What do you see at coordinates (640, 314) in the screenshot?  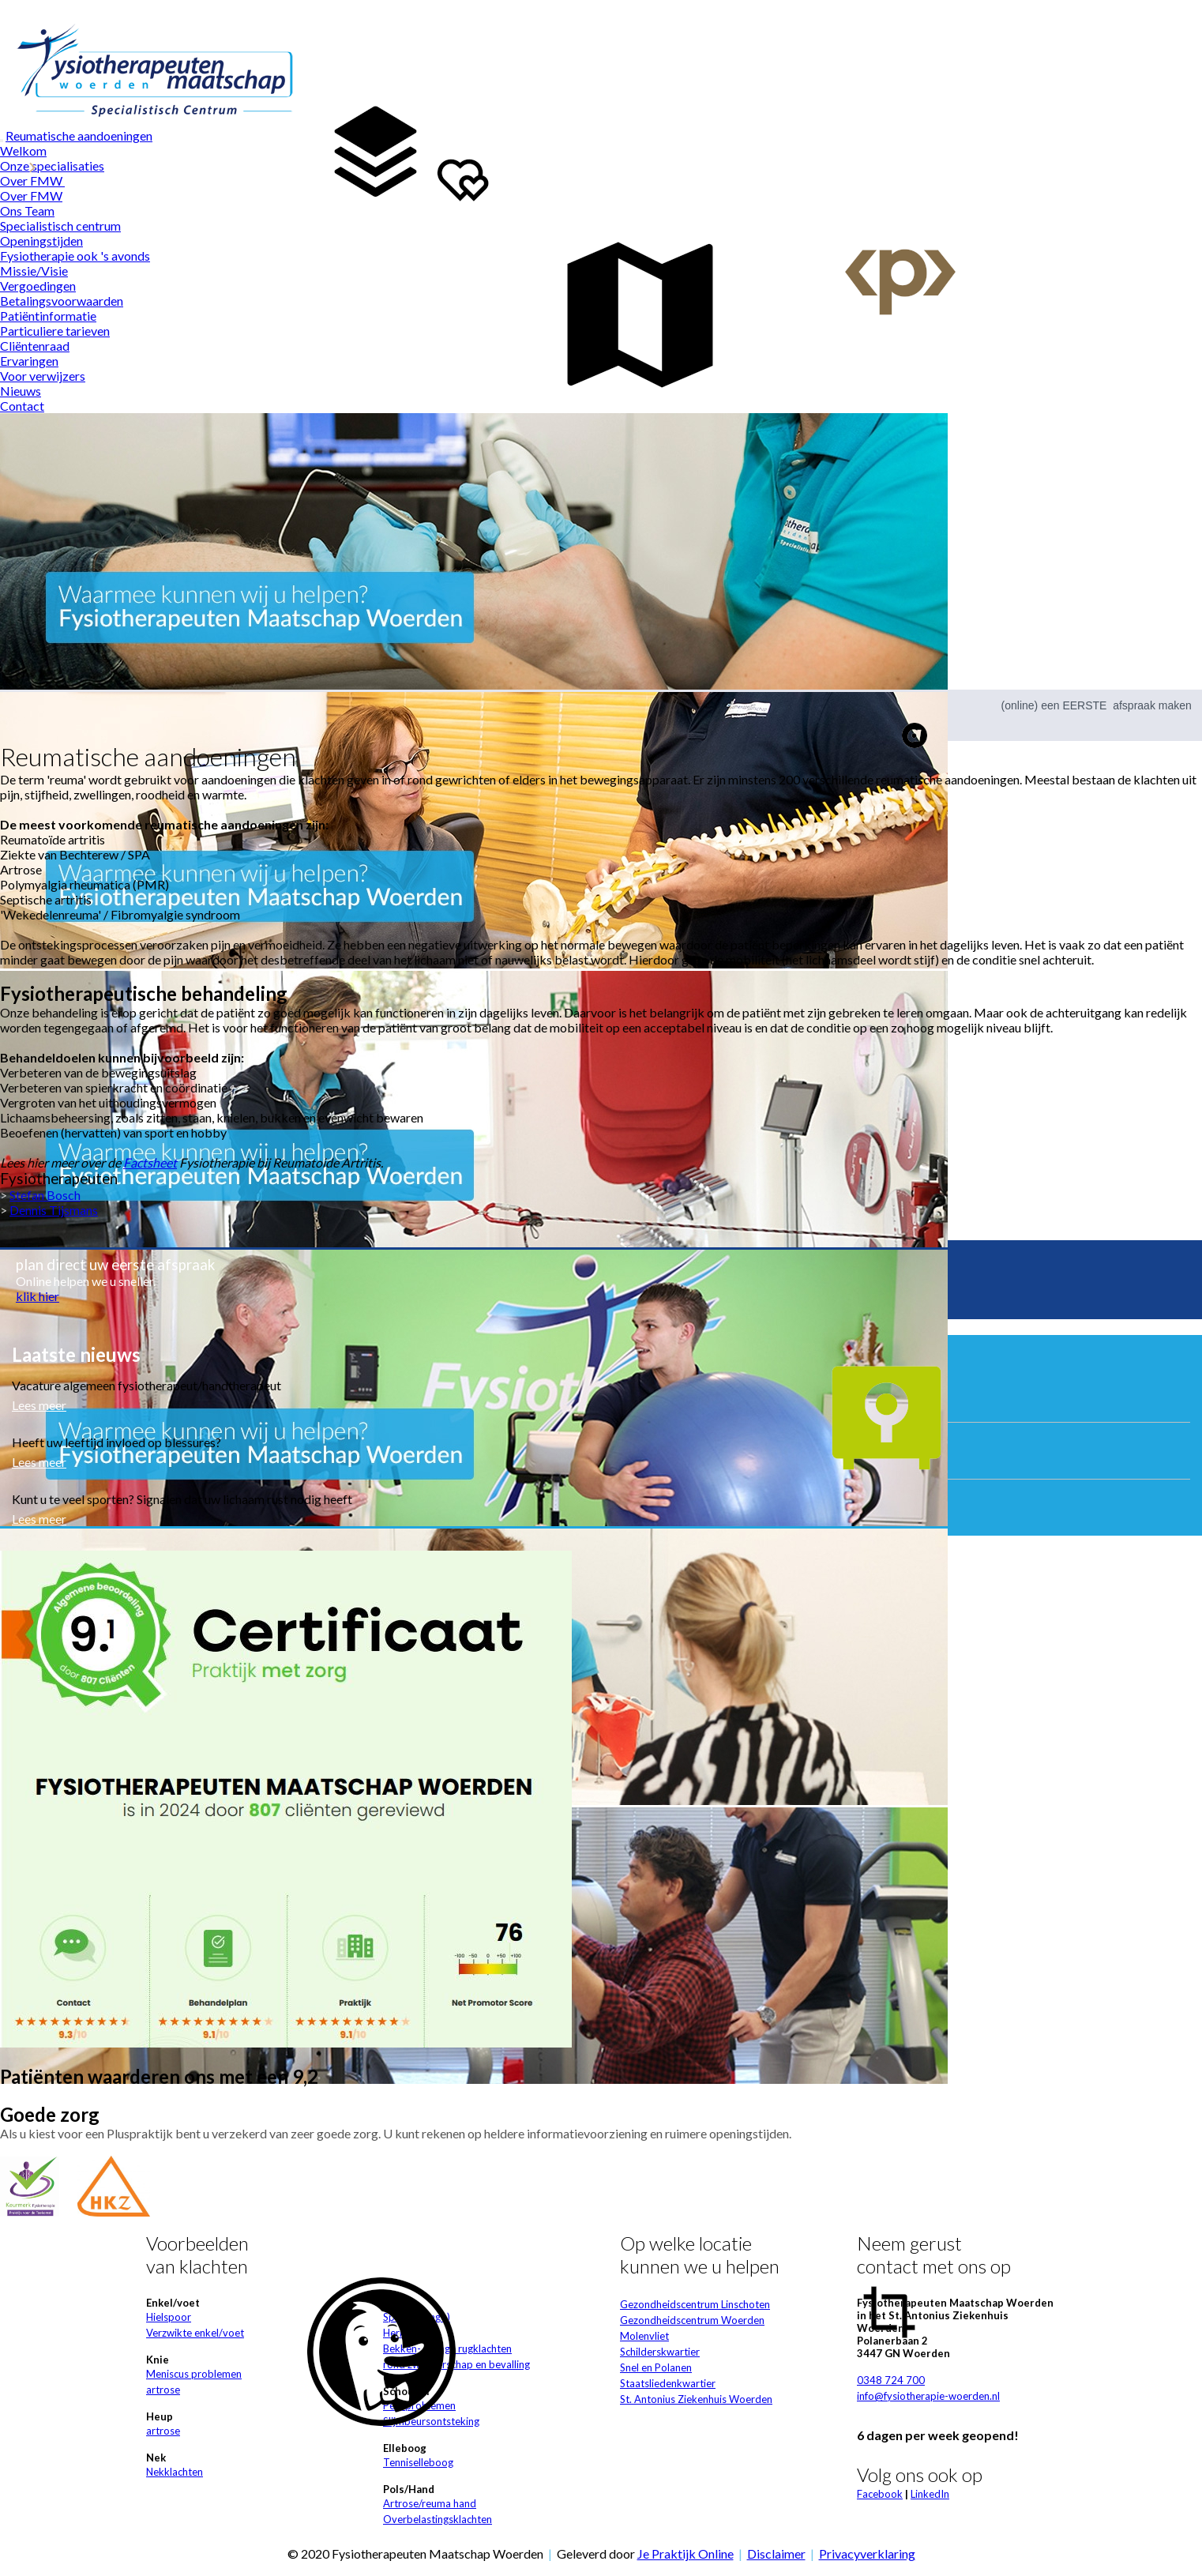 I see `open map view` at bounding box center [640, 314].